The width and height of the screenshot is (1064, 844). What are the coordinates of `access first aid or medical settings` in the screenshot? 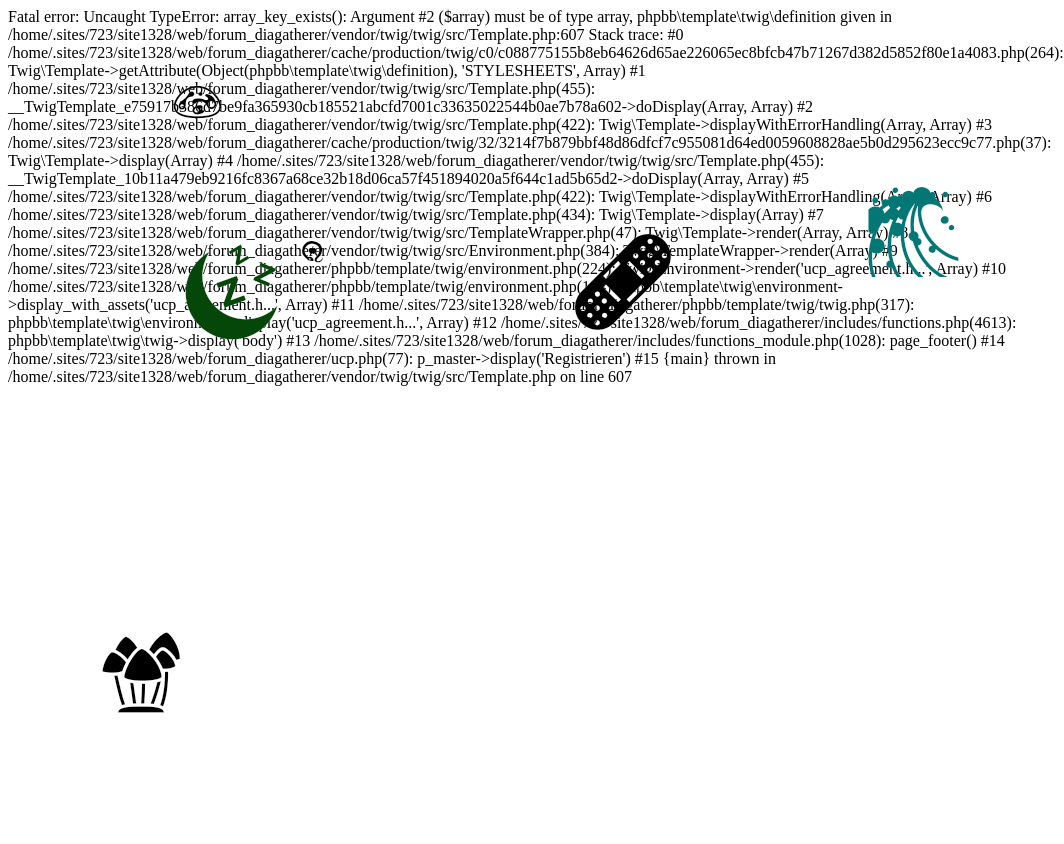 It's located at (622, 281).